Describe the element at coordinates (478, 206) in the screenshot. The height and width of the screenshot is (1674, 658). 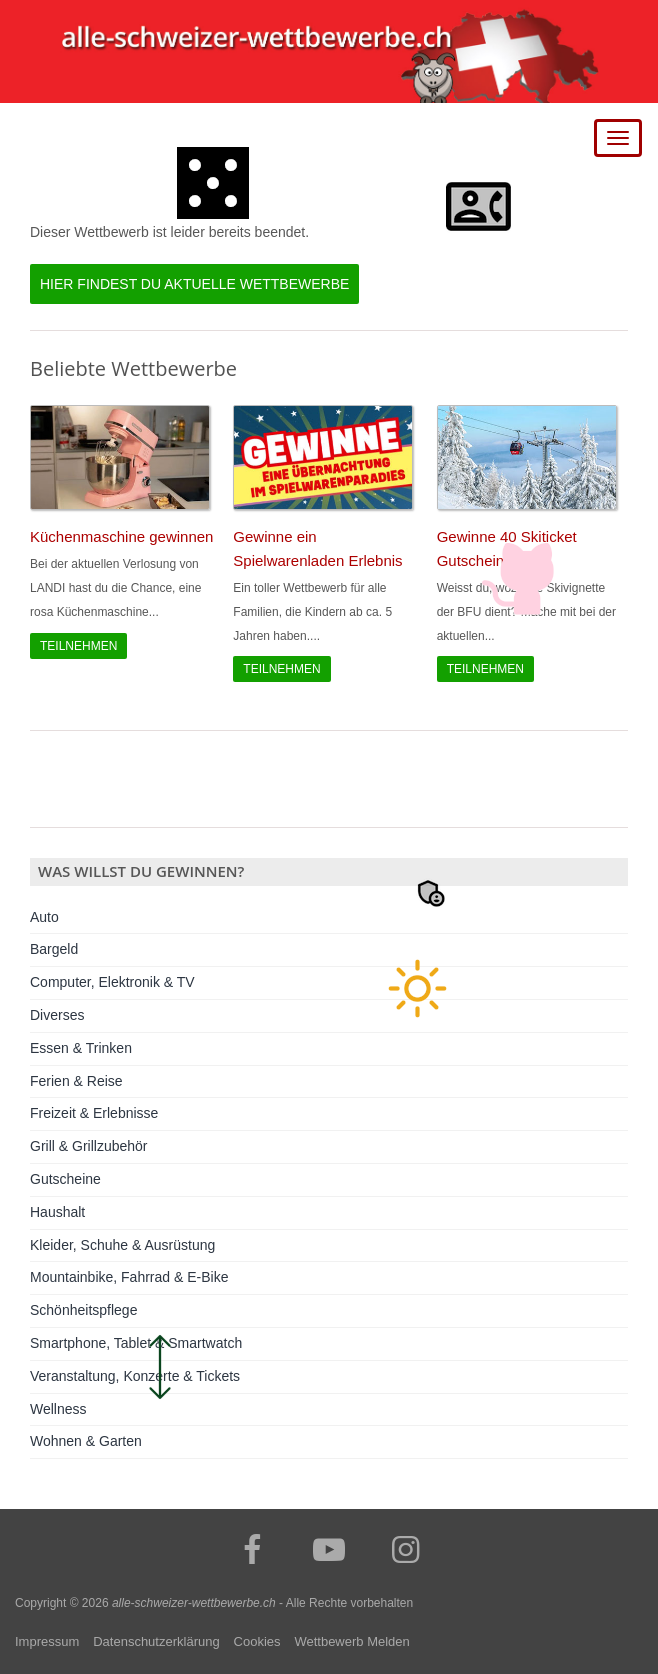
I see `view contact's phone information` at that location.